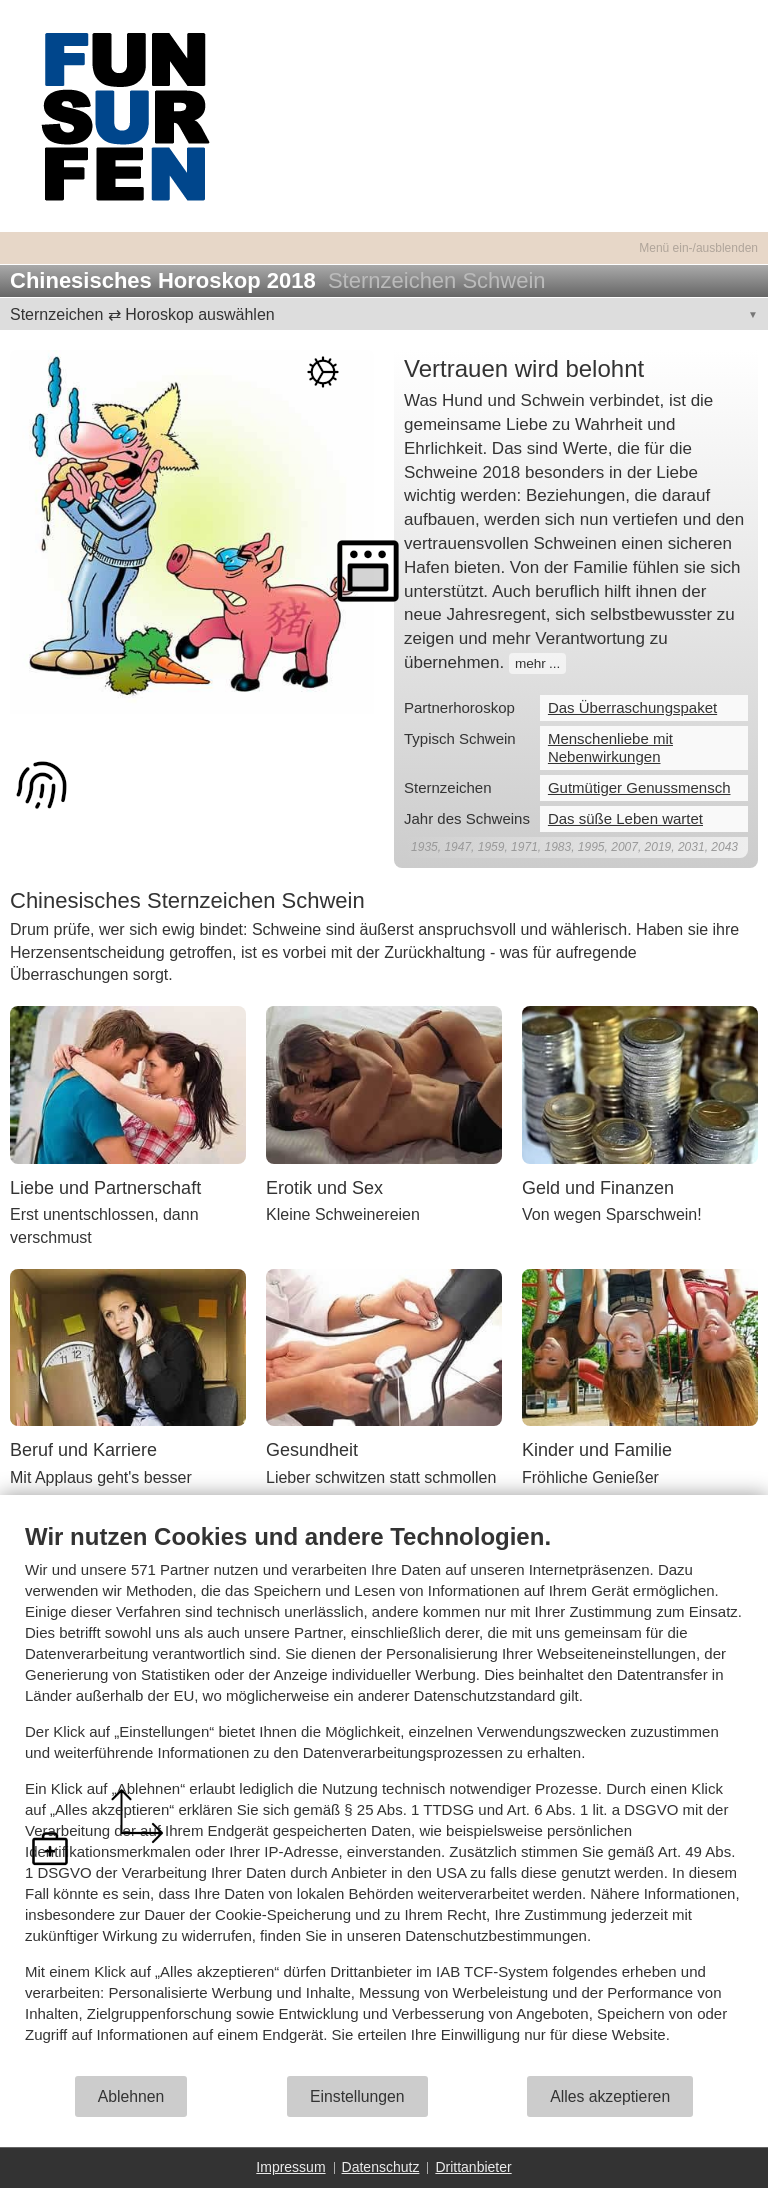 This screenshot has width=768, height=2188. I want to click on access oven controls in a smart home app, so click(368, 571).